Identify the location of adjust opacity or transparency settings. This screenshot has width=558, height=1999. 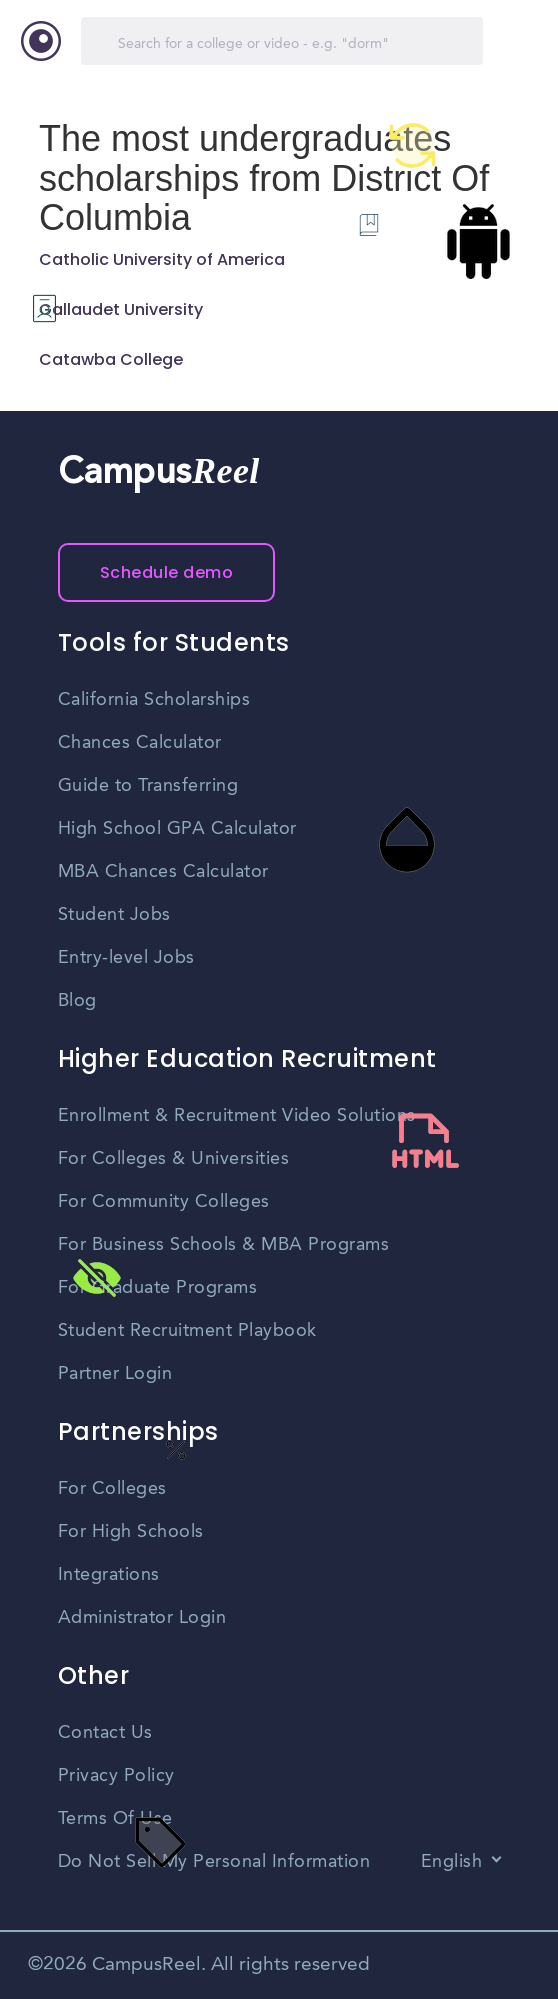
(407, 839).